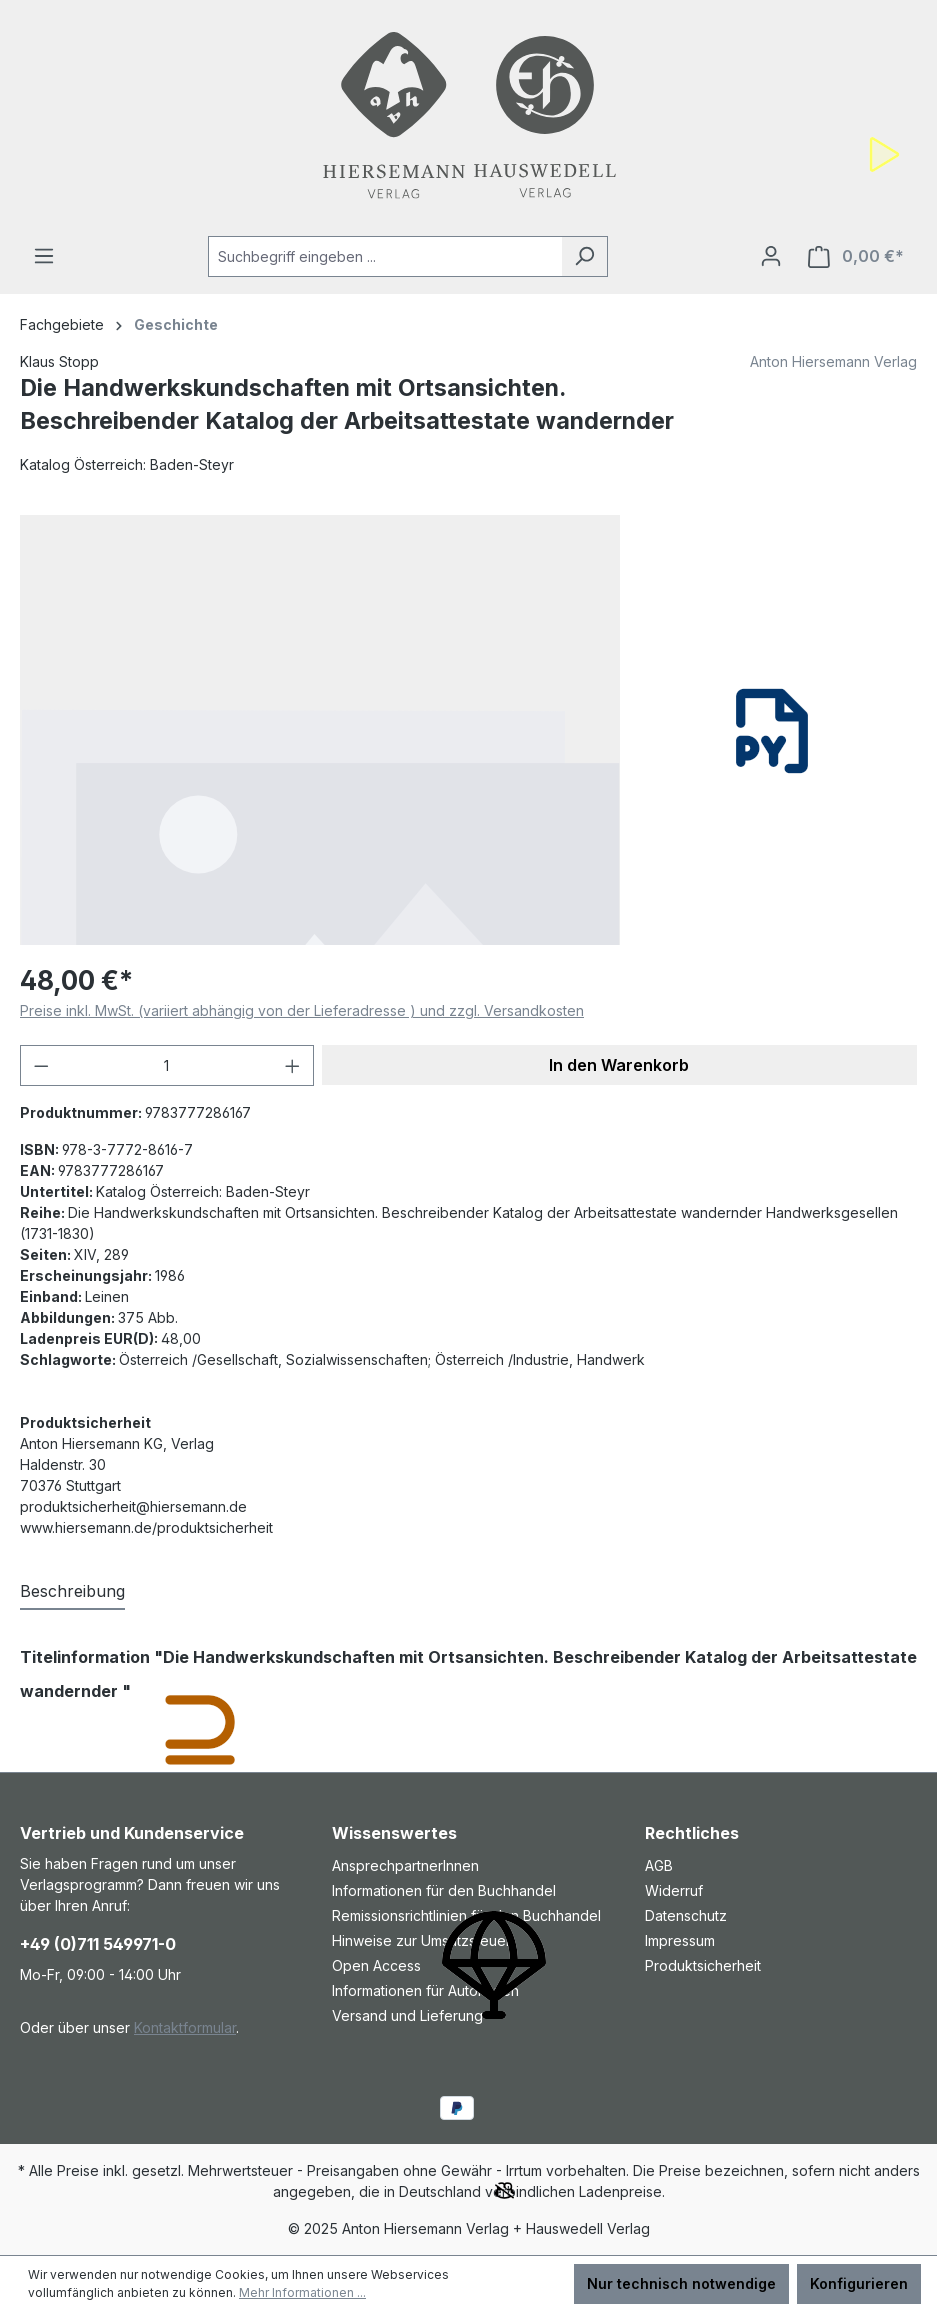  I want to click on access emergency or backup options, so click(494, 1967).